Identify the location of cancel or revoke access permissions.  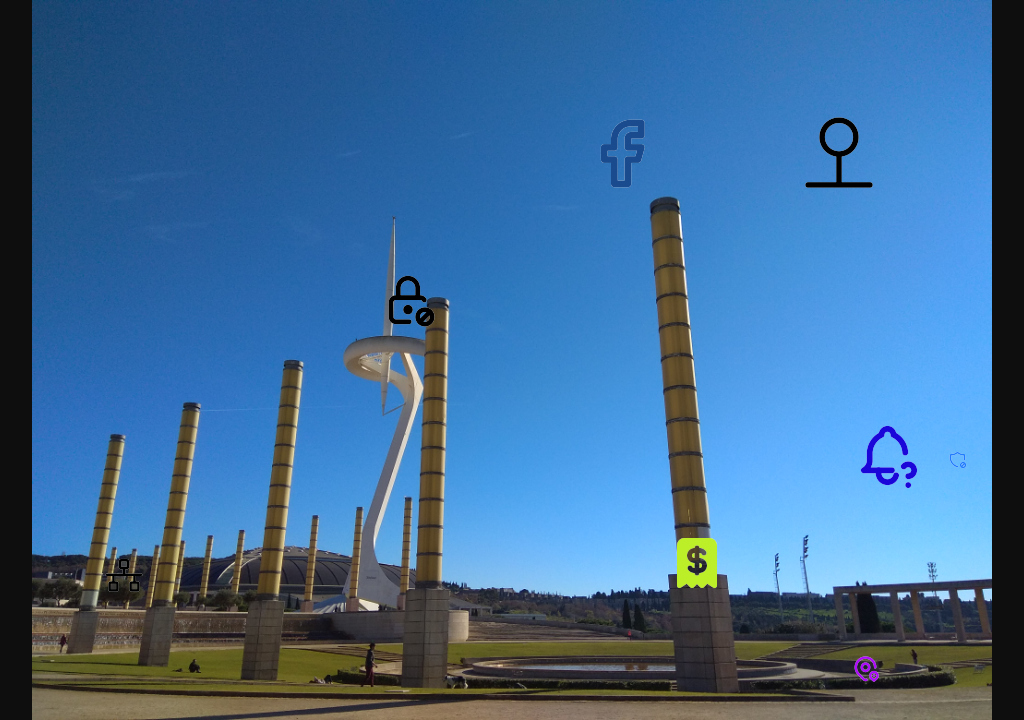
(408, 300).